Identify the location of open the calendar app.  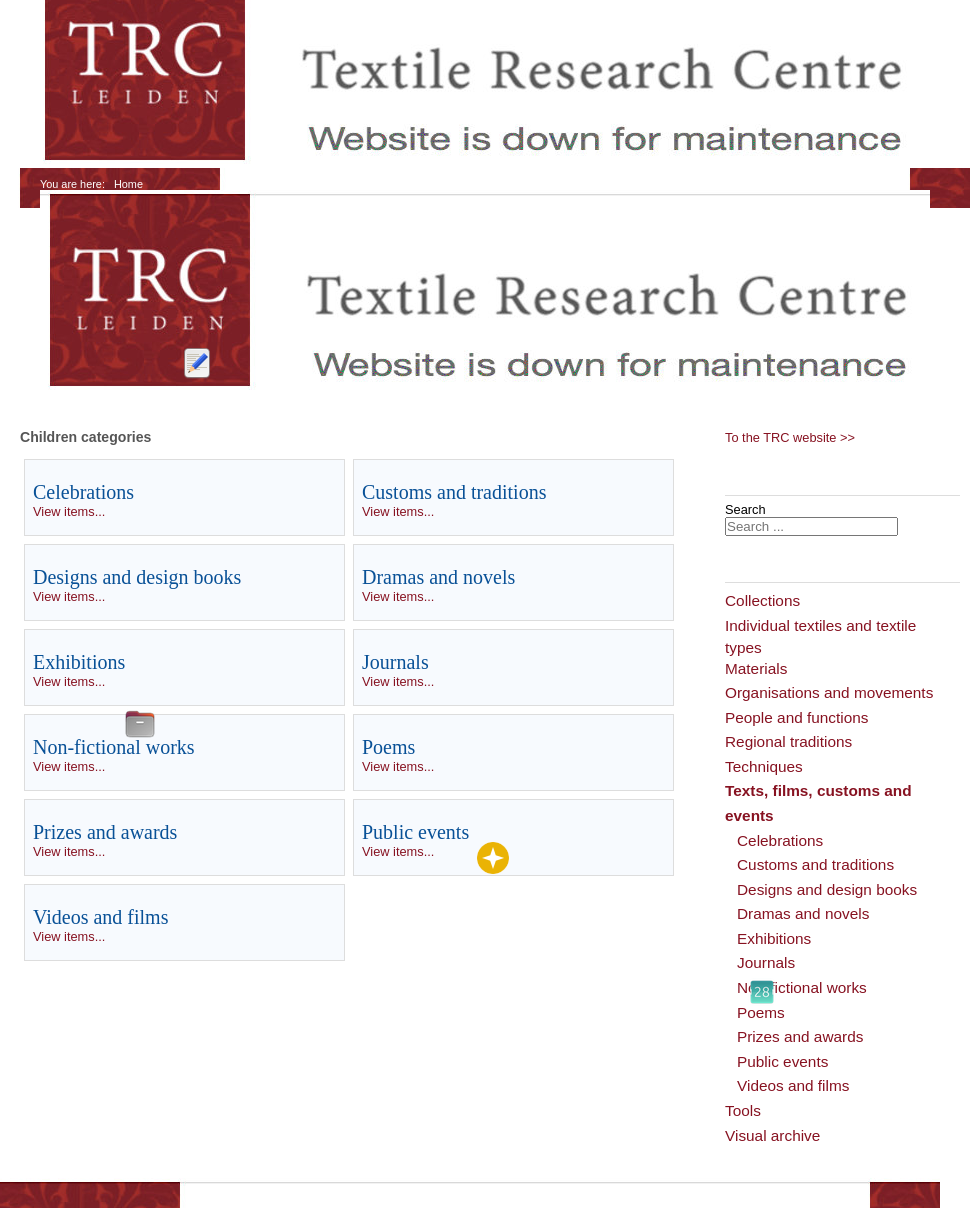
(762, 992).